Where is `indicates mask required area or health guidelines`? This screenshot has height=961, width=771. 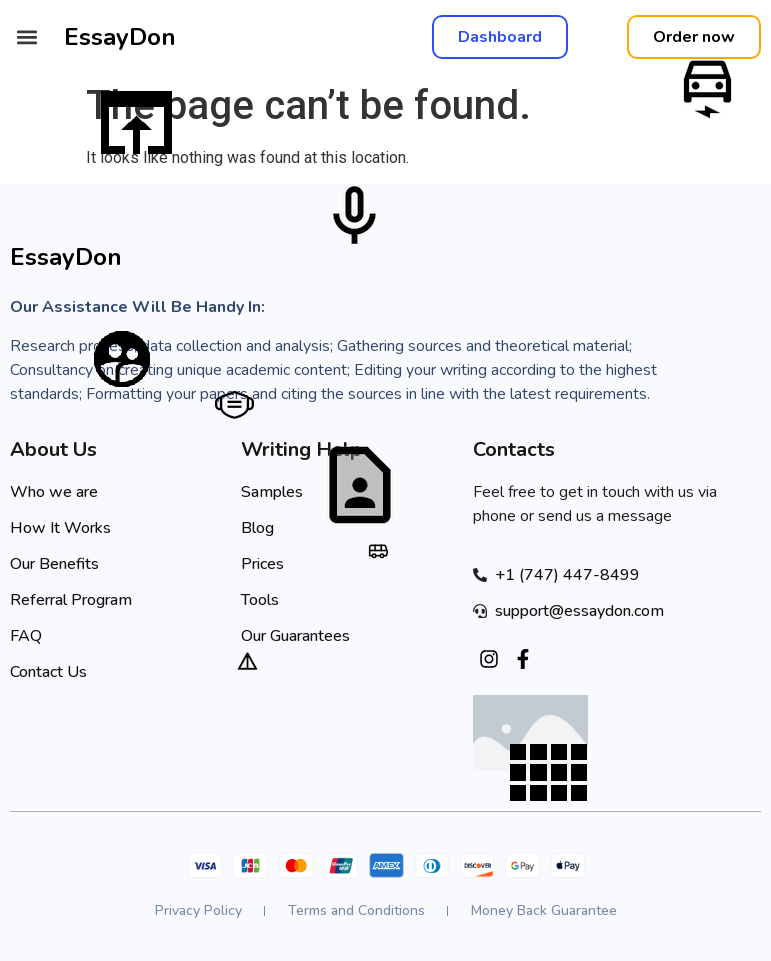 indicates mask required area or health guidelines is located at coordinates (234, 405).